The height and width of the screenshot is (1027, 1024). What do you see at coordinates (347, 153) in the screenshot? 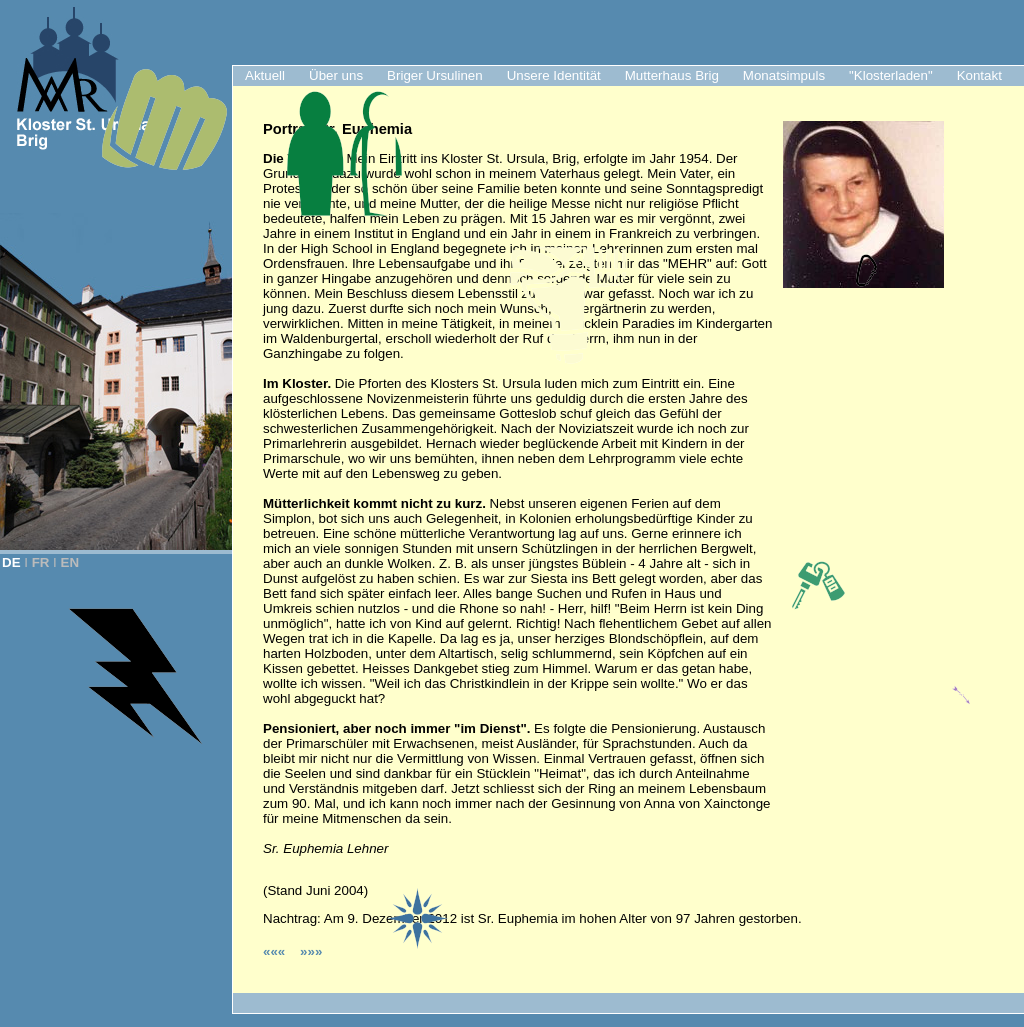
I see `indicates a follower or companion is active` at bounding box center [347, 153].